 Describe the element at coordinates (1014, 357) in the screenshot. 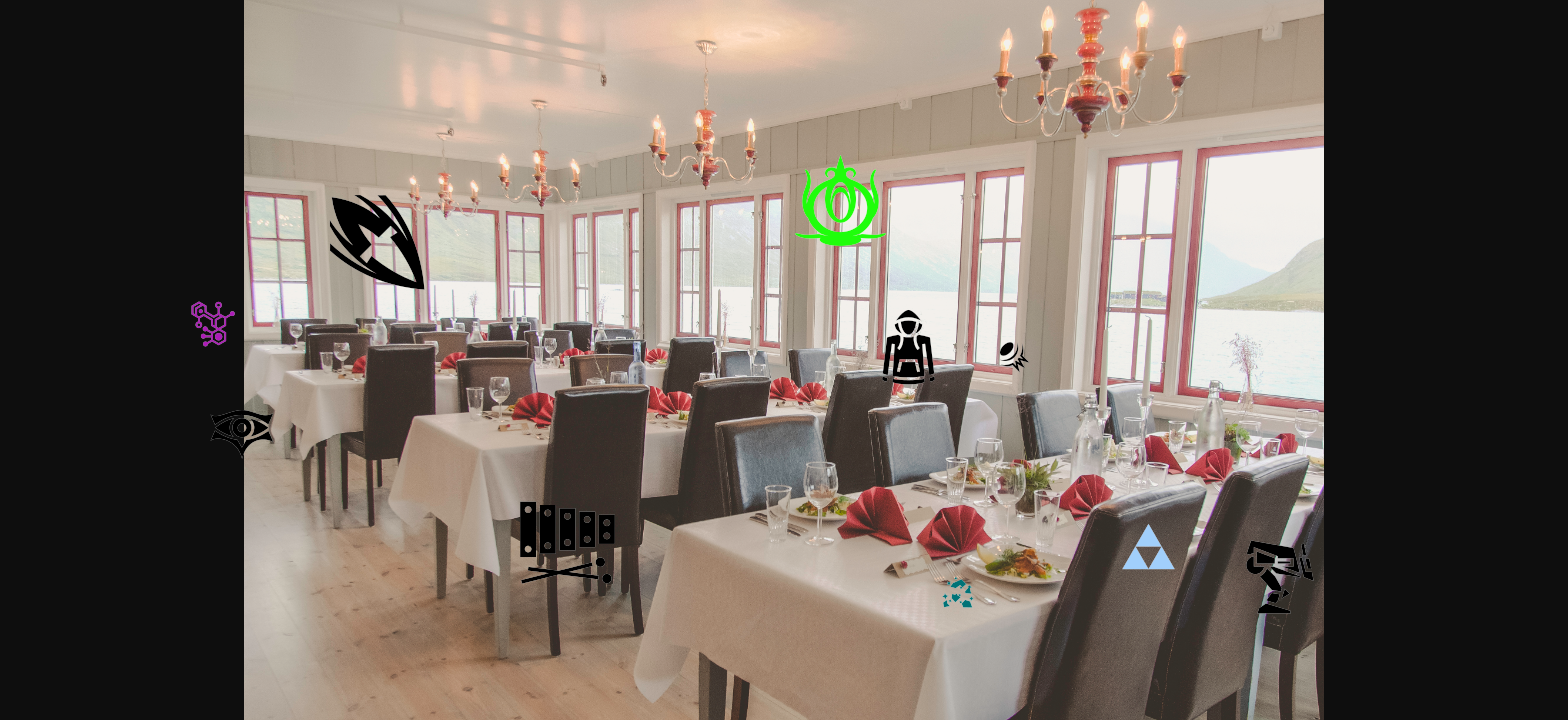

I see `protect or defend eggs in a game` at that location.